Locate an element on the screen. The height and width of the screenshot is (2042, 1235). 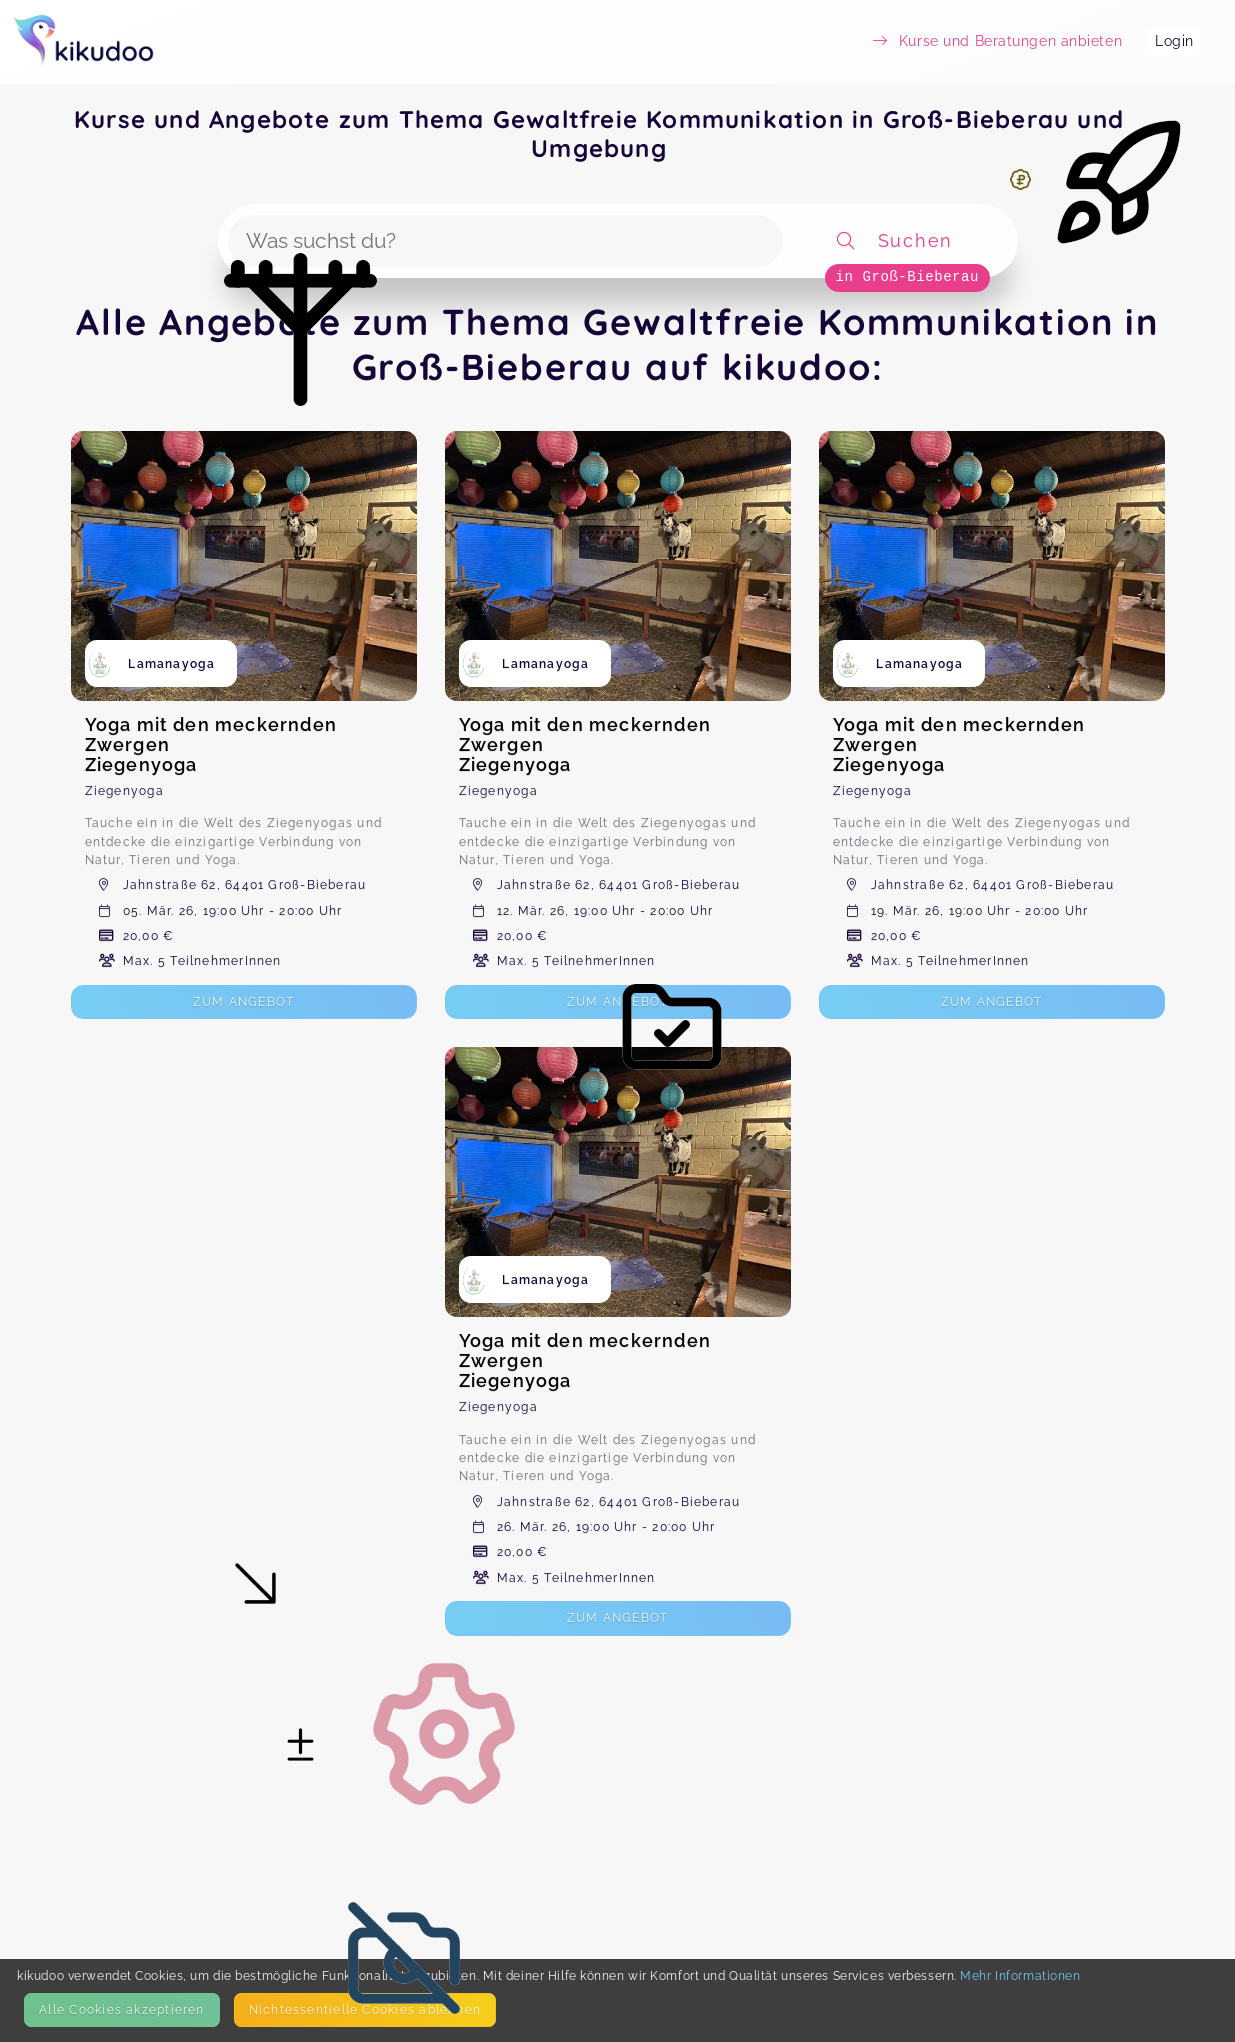
view differences between file versions is located at coordinates (300, 1744).